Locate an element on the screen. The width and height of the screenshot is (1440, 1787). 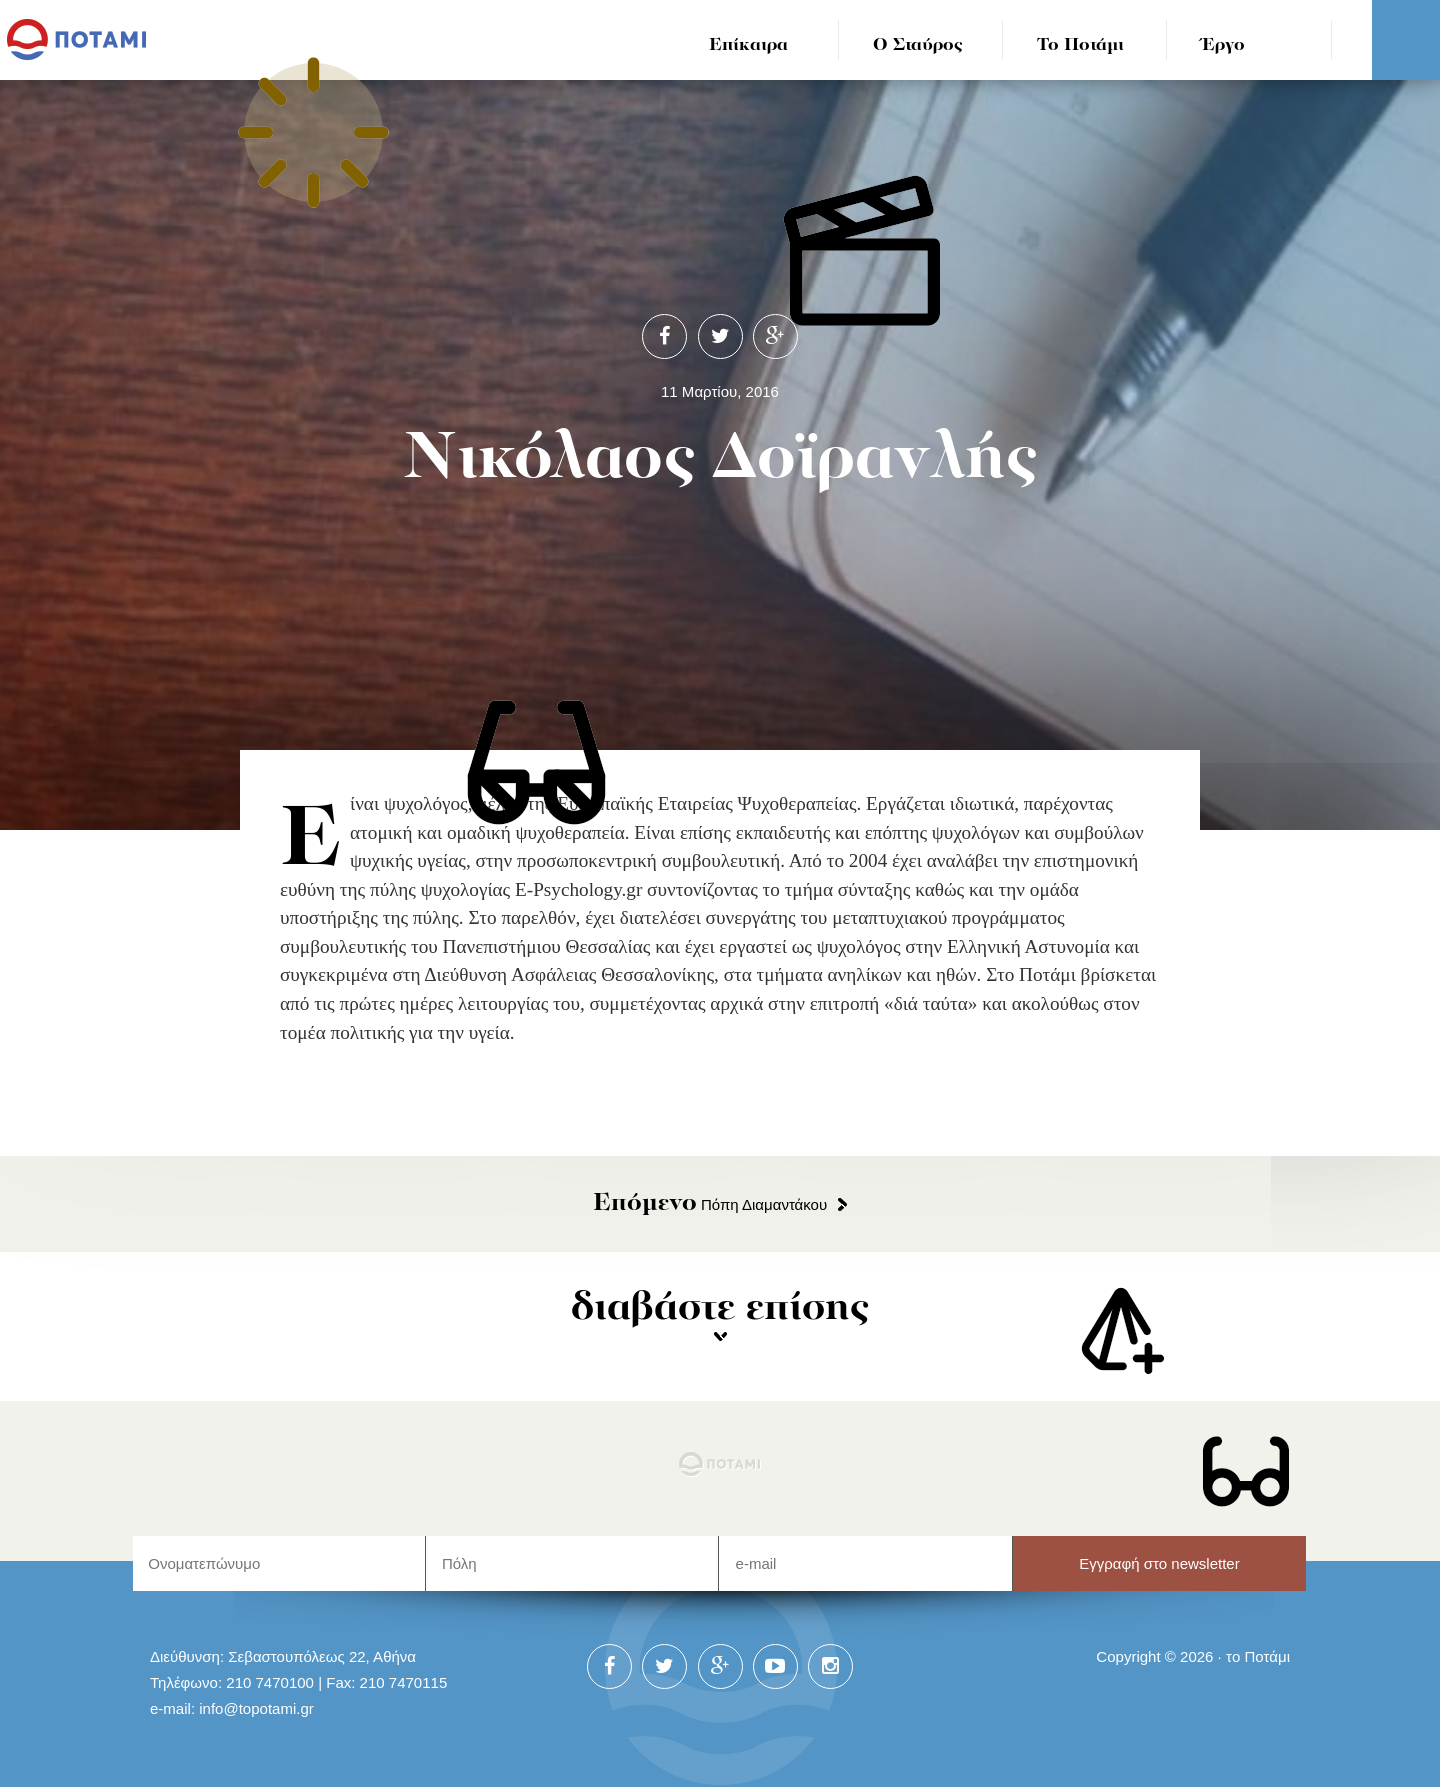
add a new 3D object or shape is located at coordinates (1121, 1331).